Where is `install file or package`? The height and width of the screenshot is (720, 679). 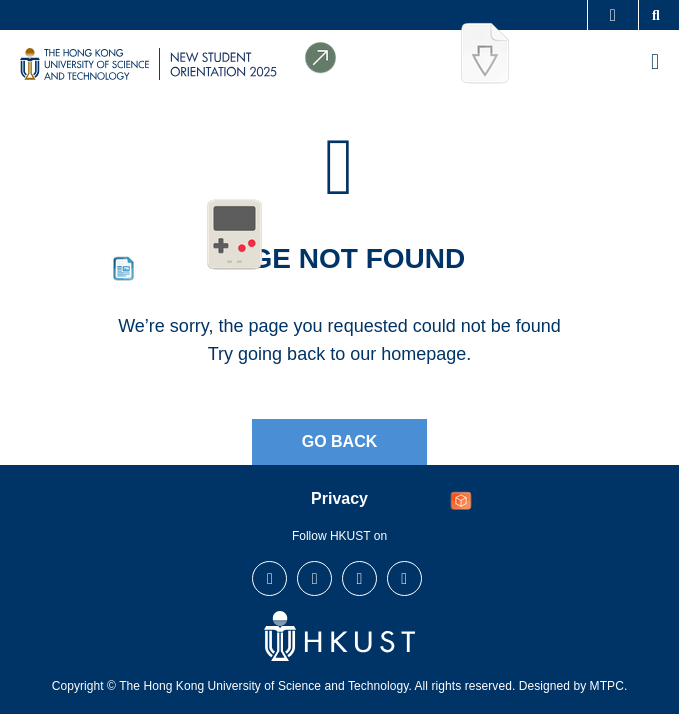 install file or package is located at coordinates (485, 53).